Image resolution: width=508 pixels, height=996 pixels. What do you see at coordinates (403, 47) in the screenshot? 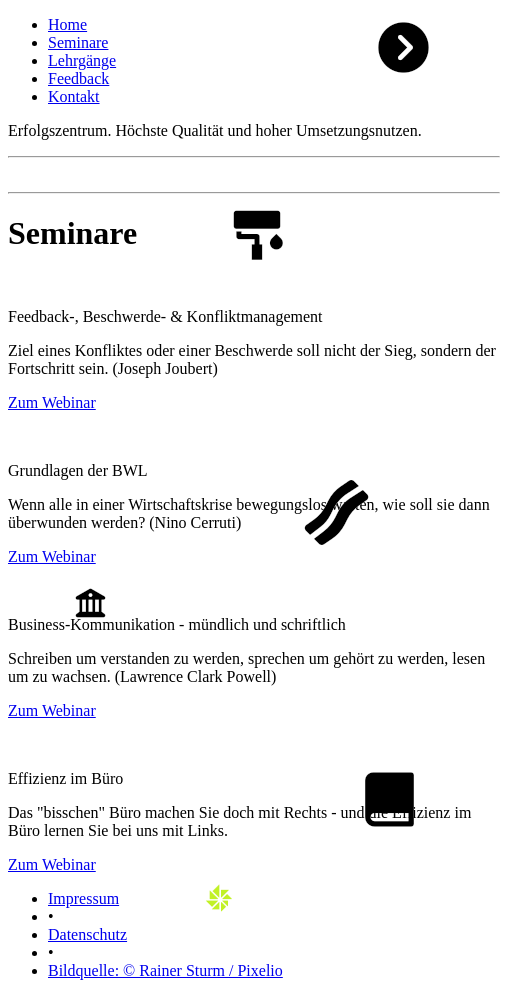
I see `go to next item or page` at bounding box center [403, 47].